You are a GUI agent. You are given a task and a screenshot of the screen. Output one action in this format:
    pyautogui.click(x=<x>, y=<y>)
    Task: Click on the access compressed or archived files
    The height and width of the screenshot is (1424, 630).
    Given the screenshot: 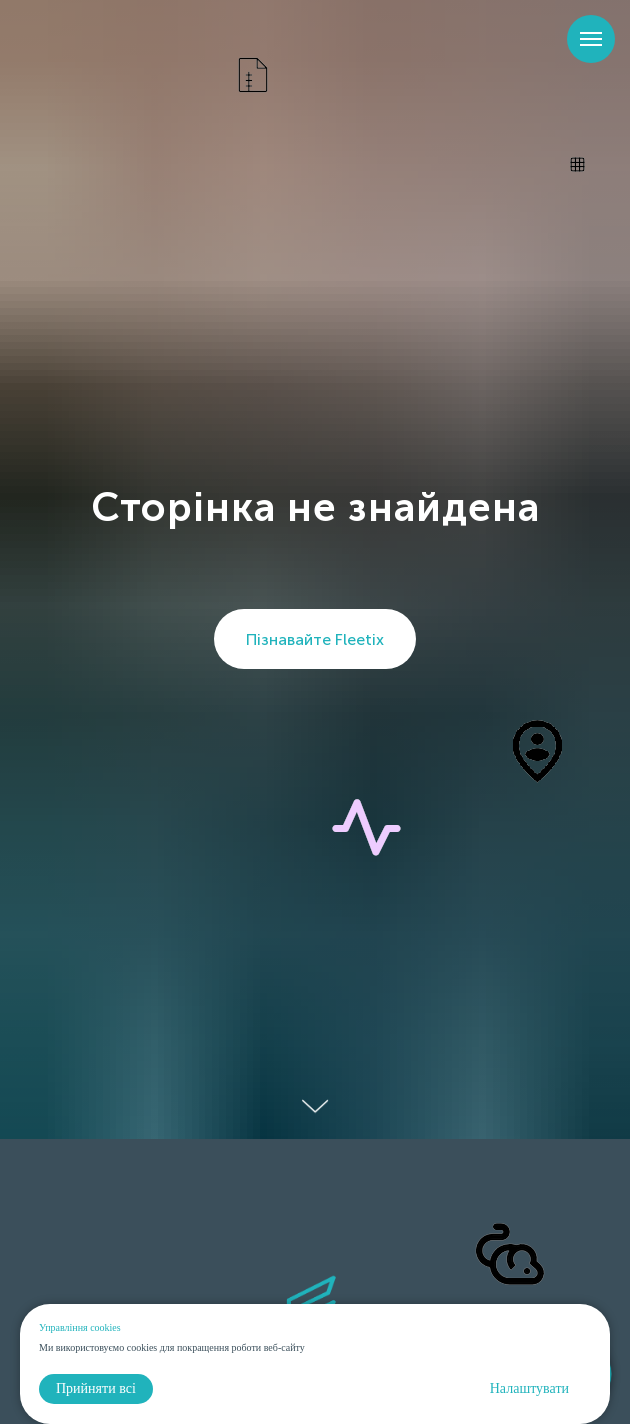 What is the action you would take?
    pyautogui.click(x=253, y=75)
    